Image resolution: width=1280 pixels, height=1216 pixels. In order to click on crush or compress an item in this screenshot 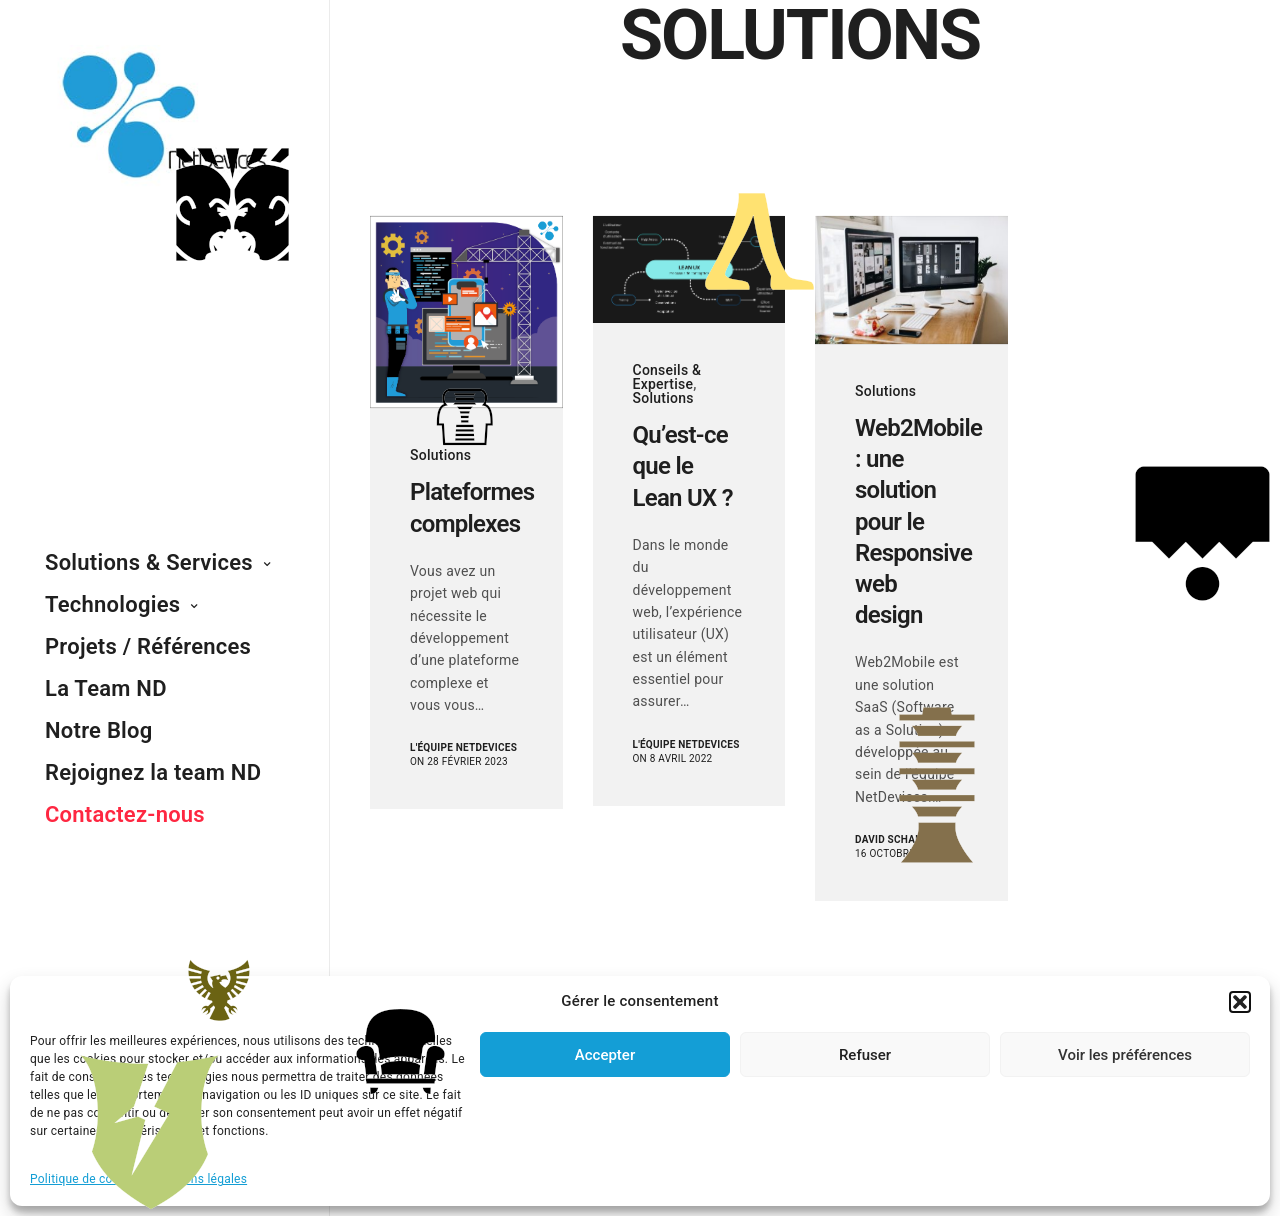, I will do `click(1202, 533)`.